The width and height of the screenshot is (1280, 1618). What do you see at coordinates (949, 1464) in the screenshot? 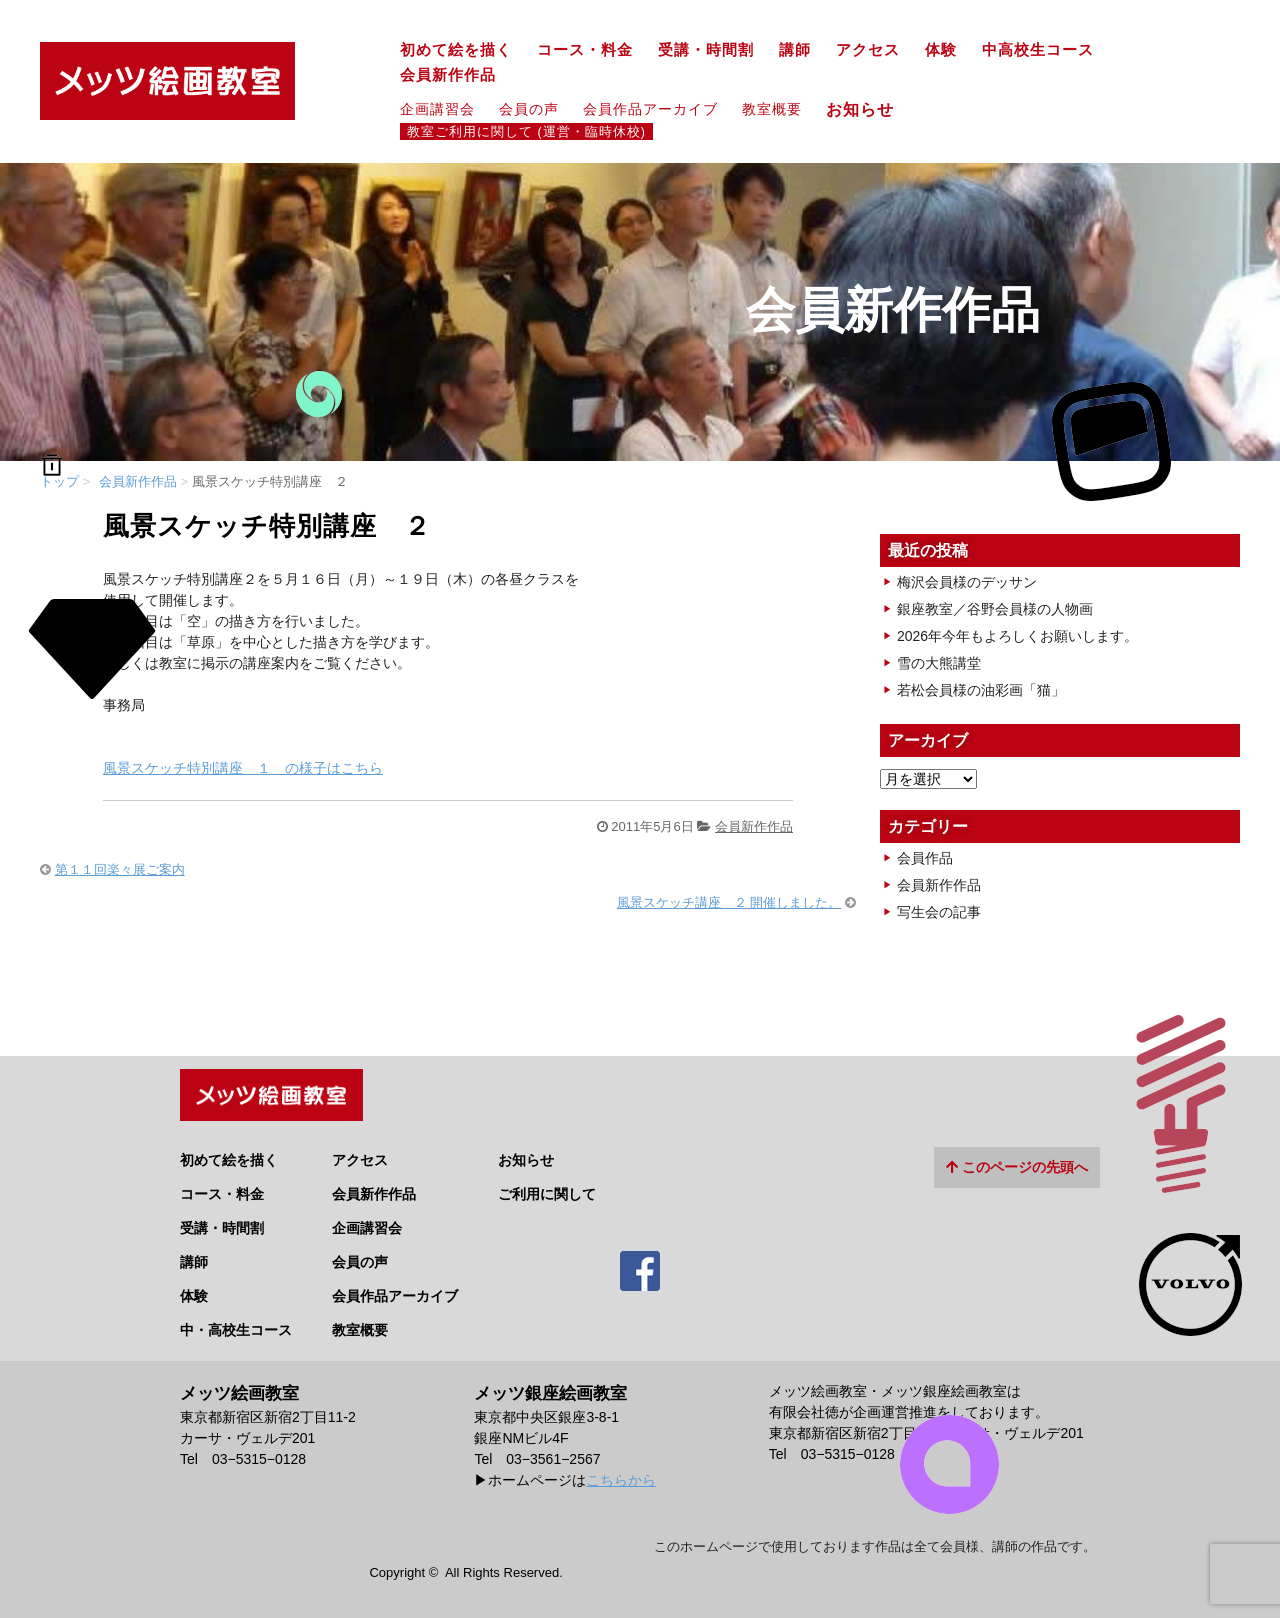
I see `open chatwoot customer support platform` at bounding box center [949, 1464].